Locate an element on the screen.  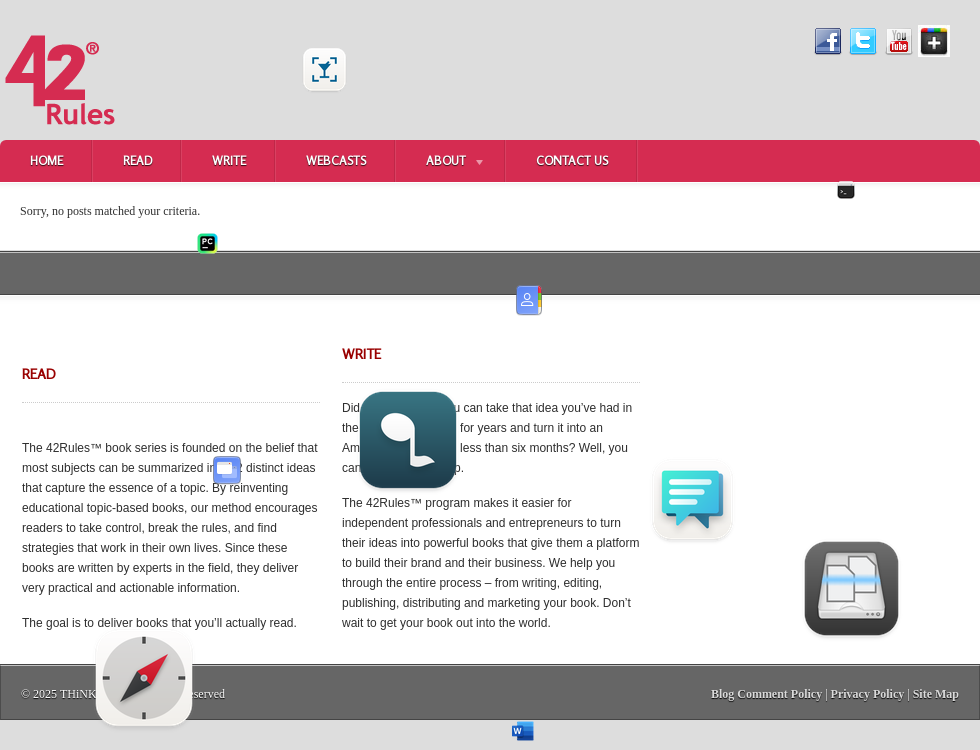
open Microsoft Word application is located at coordinates (523, 731).